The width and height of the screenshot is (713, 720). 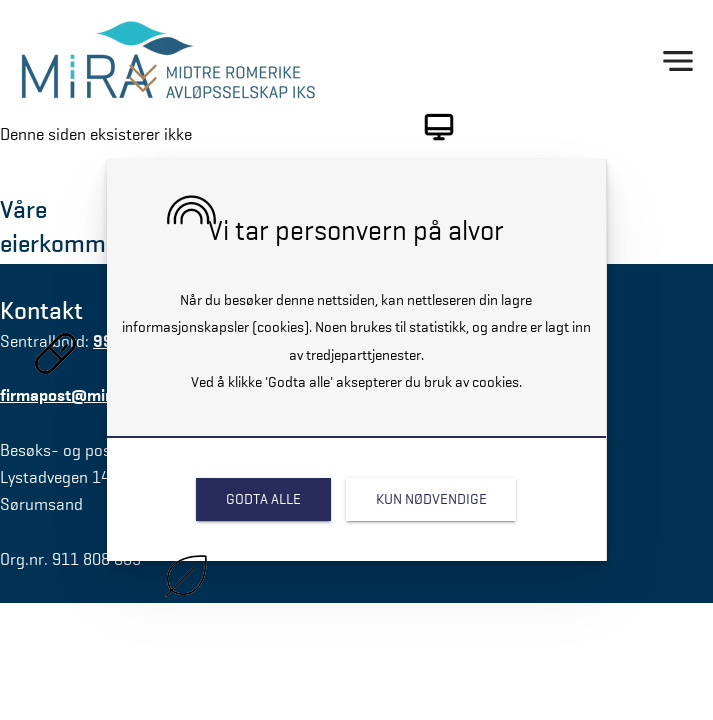 I want to click on switch to desktop view, so click(x=439, y=126).